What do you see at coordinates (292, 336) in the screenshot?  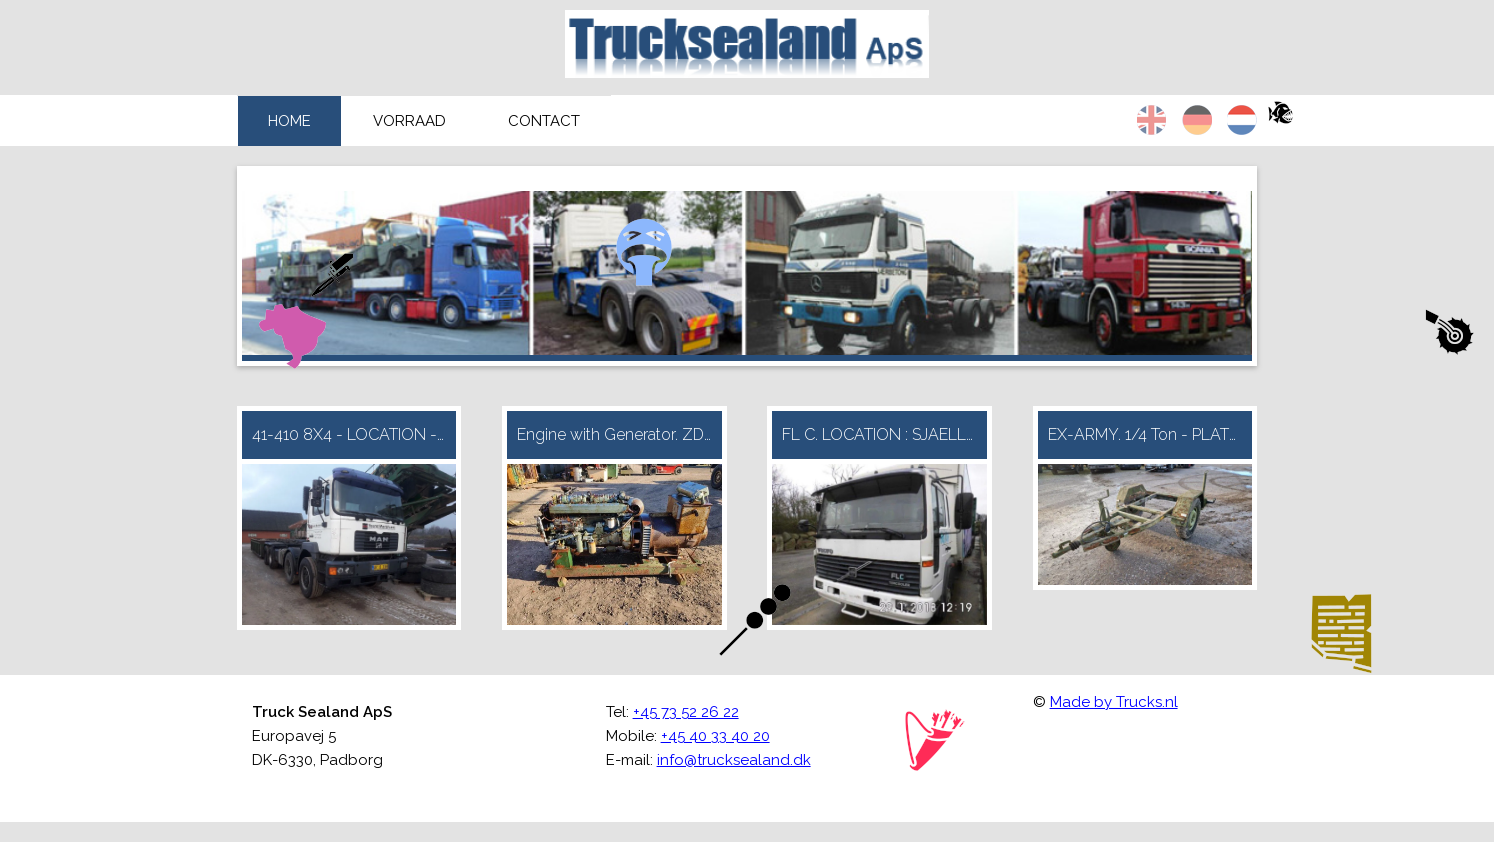 I see `select brazil as your country or region` at bounding box center [292, 336].